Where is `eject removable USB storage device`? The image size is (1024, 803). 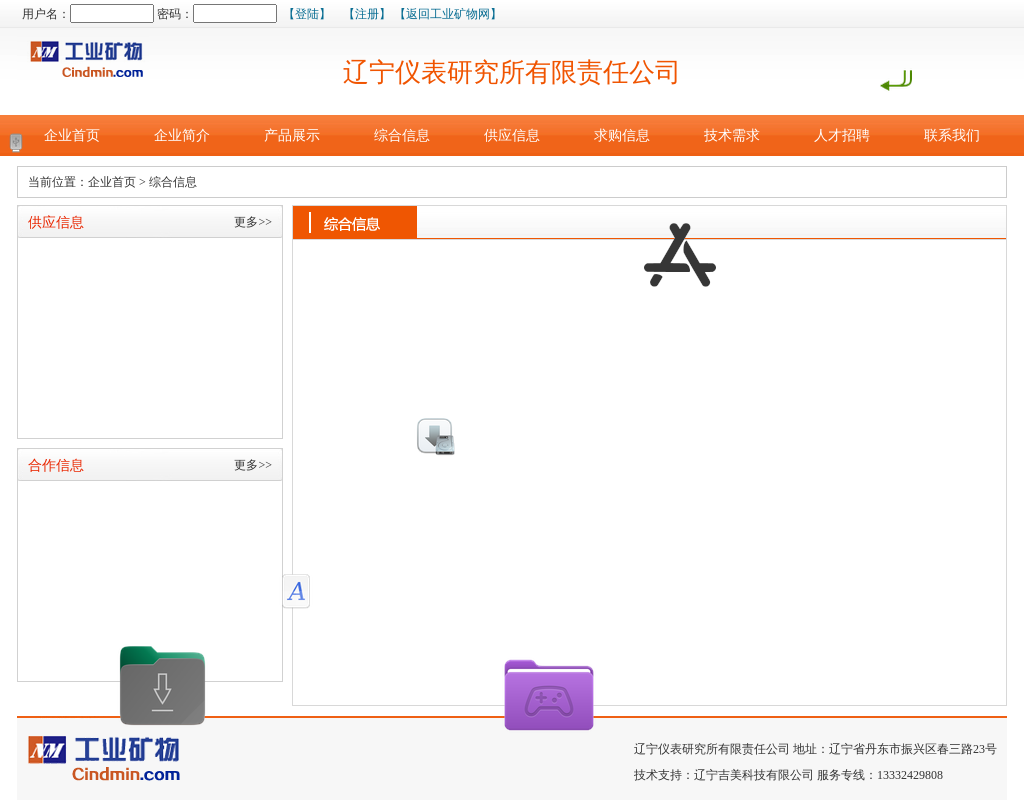 eject removable USB storage device is located at coordinates (16, 143).